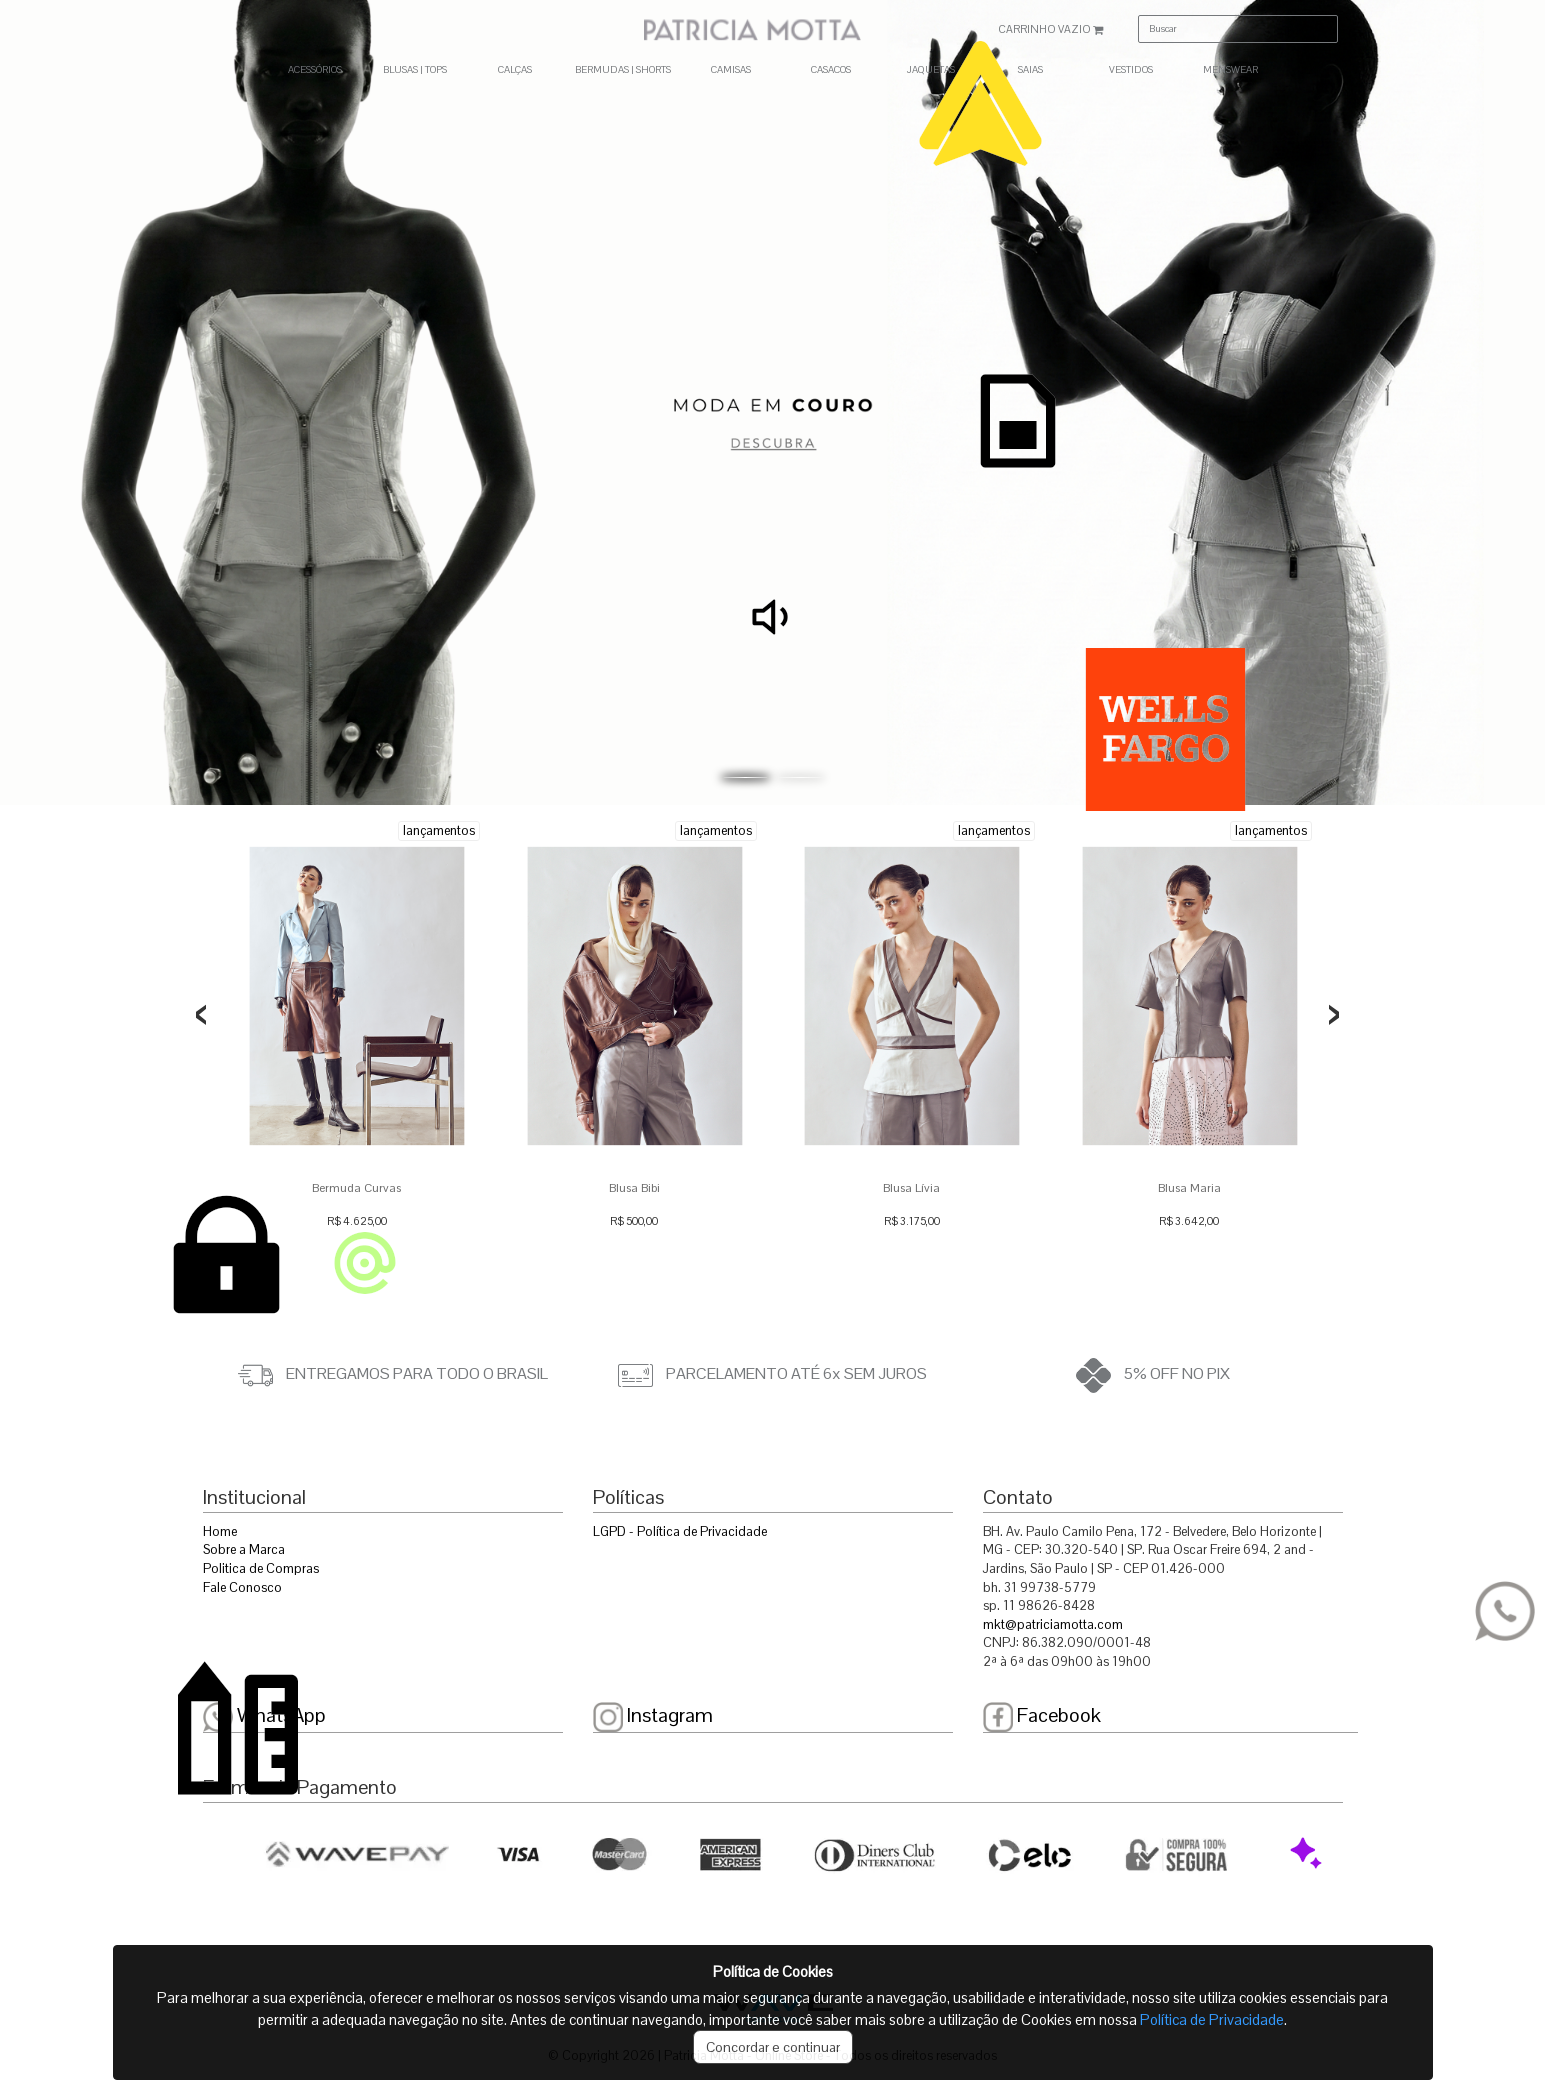  What do you see at coordinates (1018, 421) in the screenshot?
I see `manage sim card settings` at bounding box center [1018, 421].